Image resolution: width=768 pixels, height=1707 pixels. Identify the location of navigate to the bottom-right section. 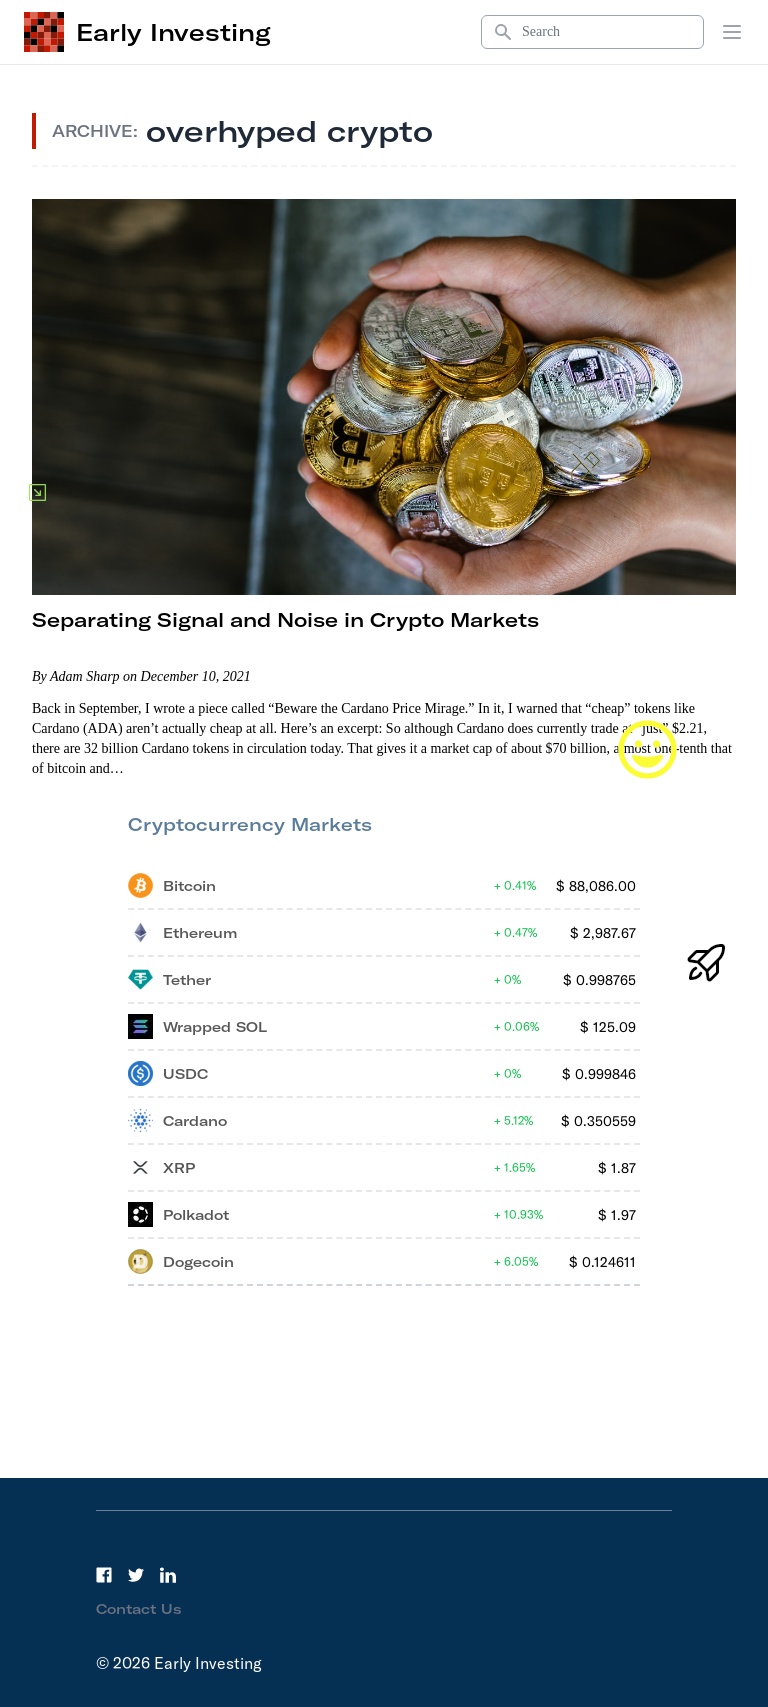
(37, 492).